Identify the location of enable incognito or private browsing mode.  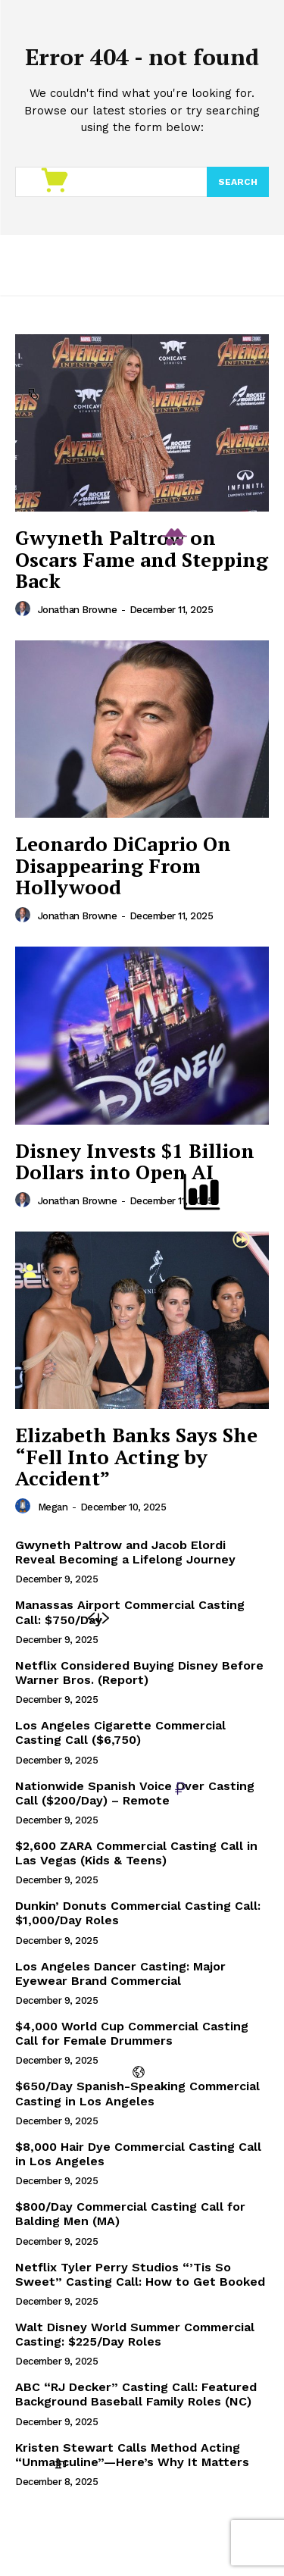
(174, 537).